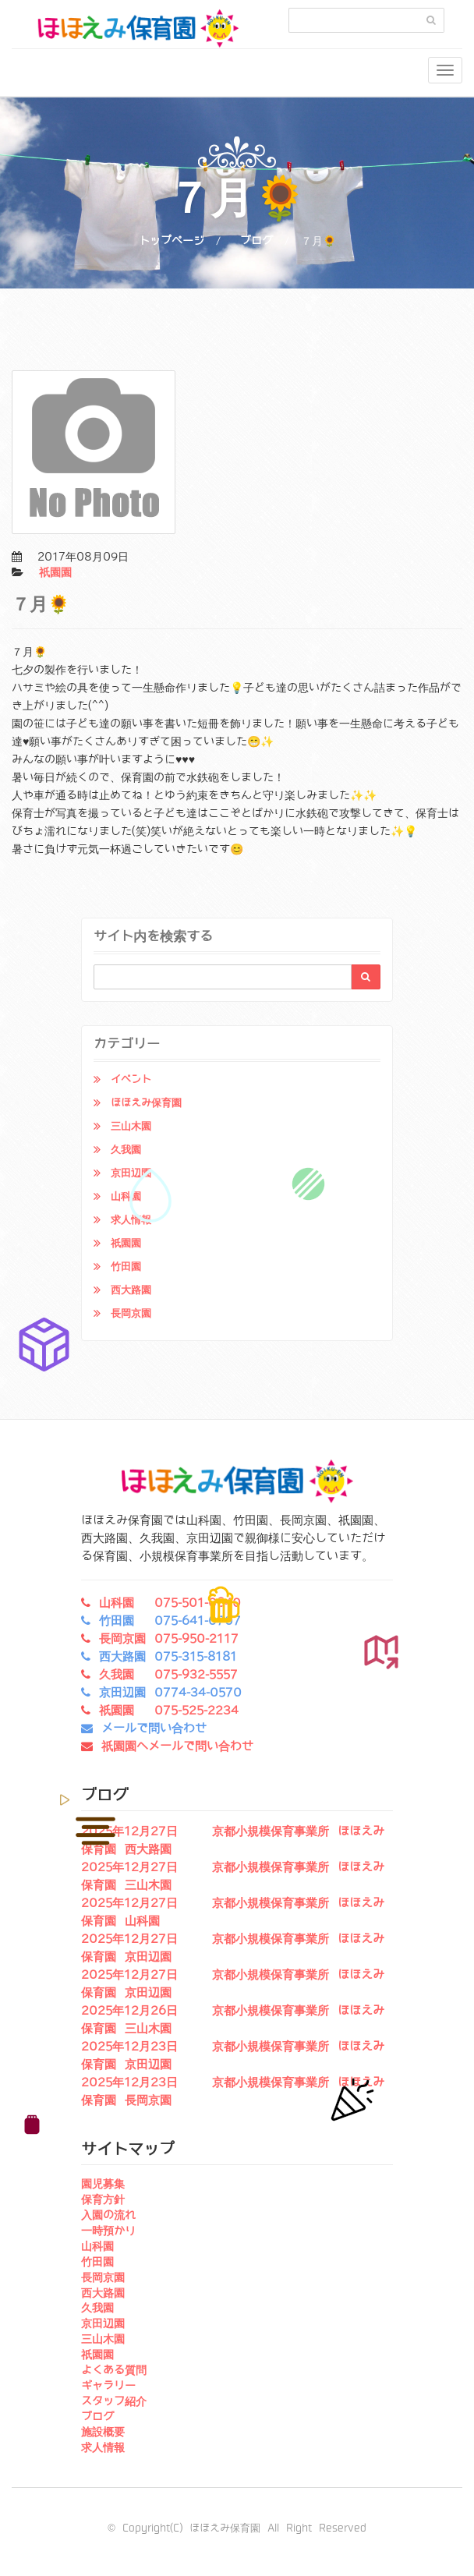  Describe the element at coordinates (224, 1605) in the screenshot. I see `browse nearby bars or pubs` at that location.